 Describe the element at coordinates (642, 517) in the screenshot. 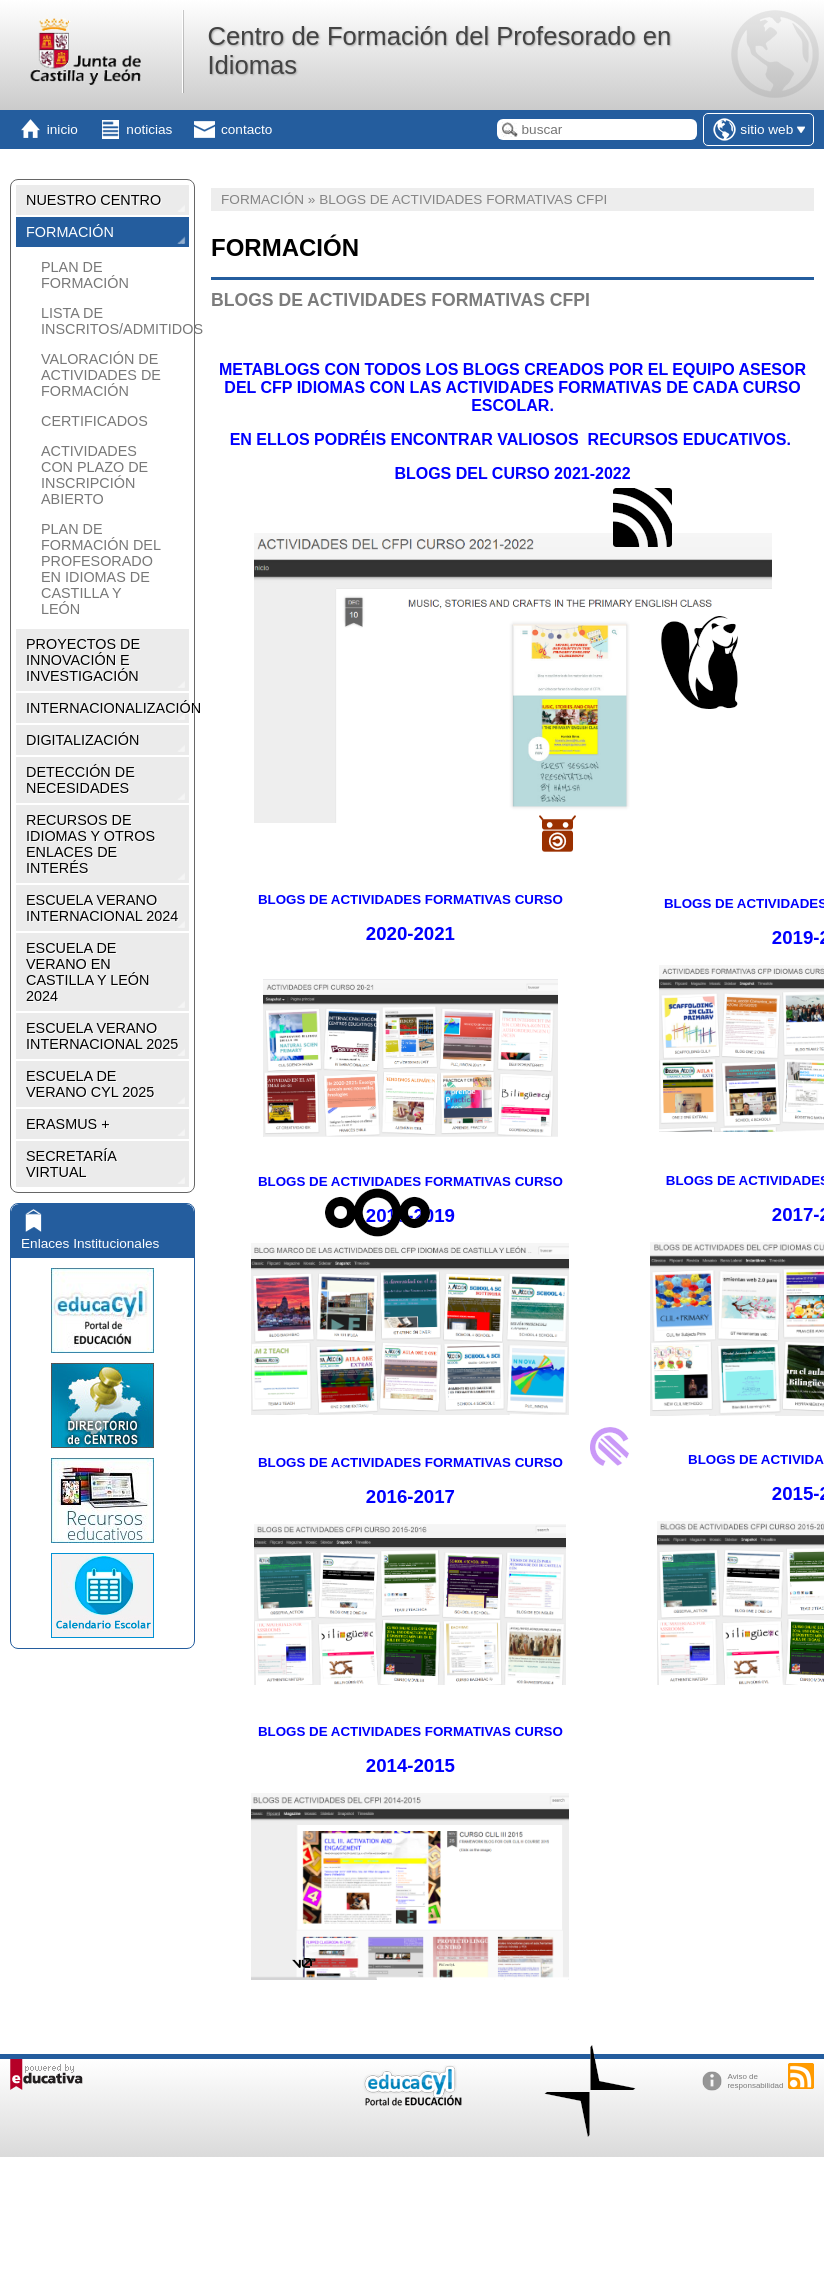

I see `MQTT protocol or messaging service integration` at that location.